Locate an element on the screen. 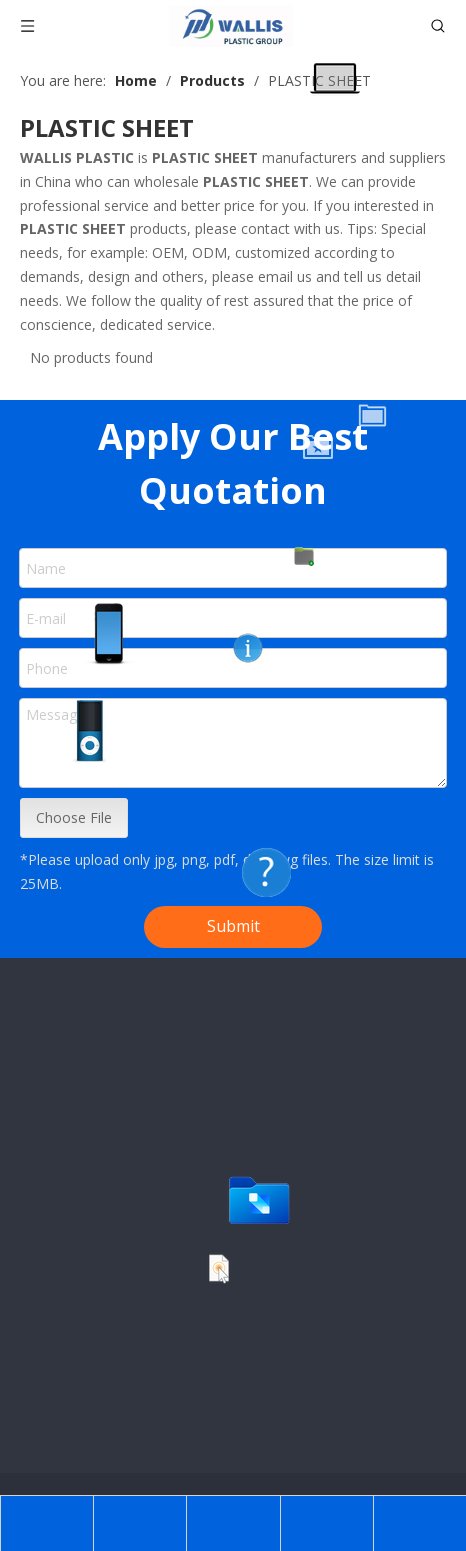 This screenshot has height=1551, width=466. iPod Touch device connected to your computer is located at coordinates (109, 634).